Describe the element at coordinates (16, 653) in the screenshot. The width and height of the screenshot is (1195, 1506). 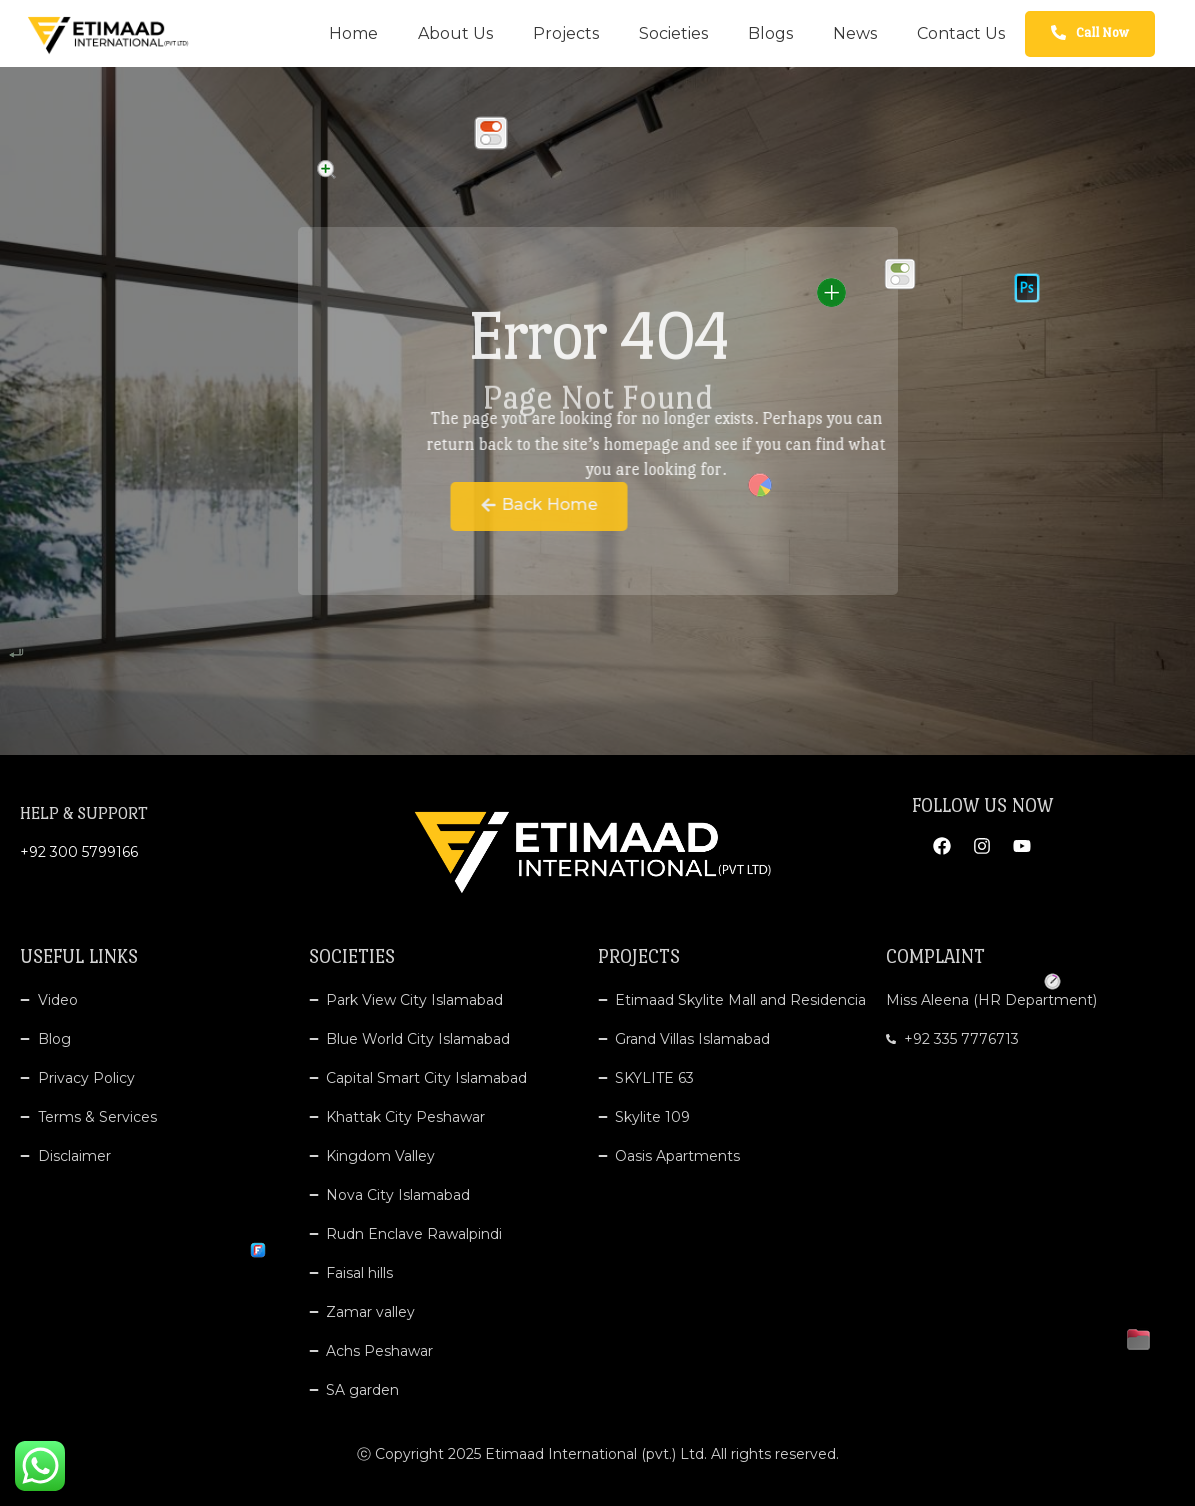
I see `reply to all recipients in an email thread` at that location.